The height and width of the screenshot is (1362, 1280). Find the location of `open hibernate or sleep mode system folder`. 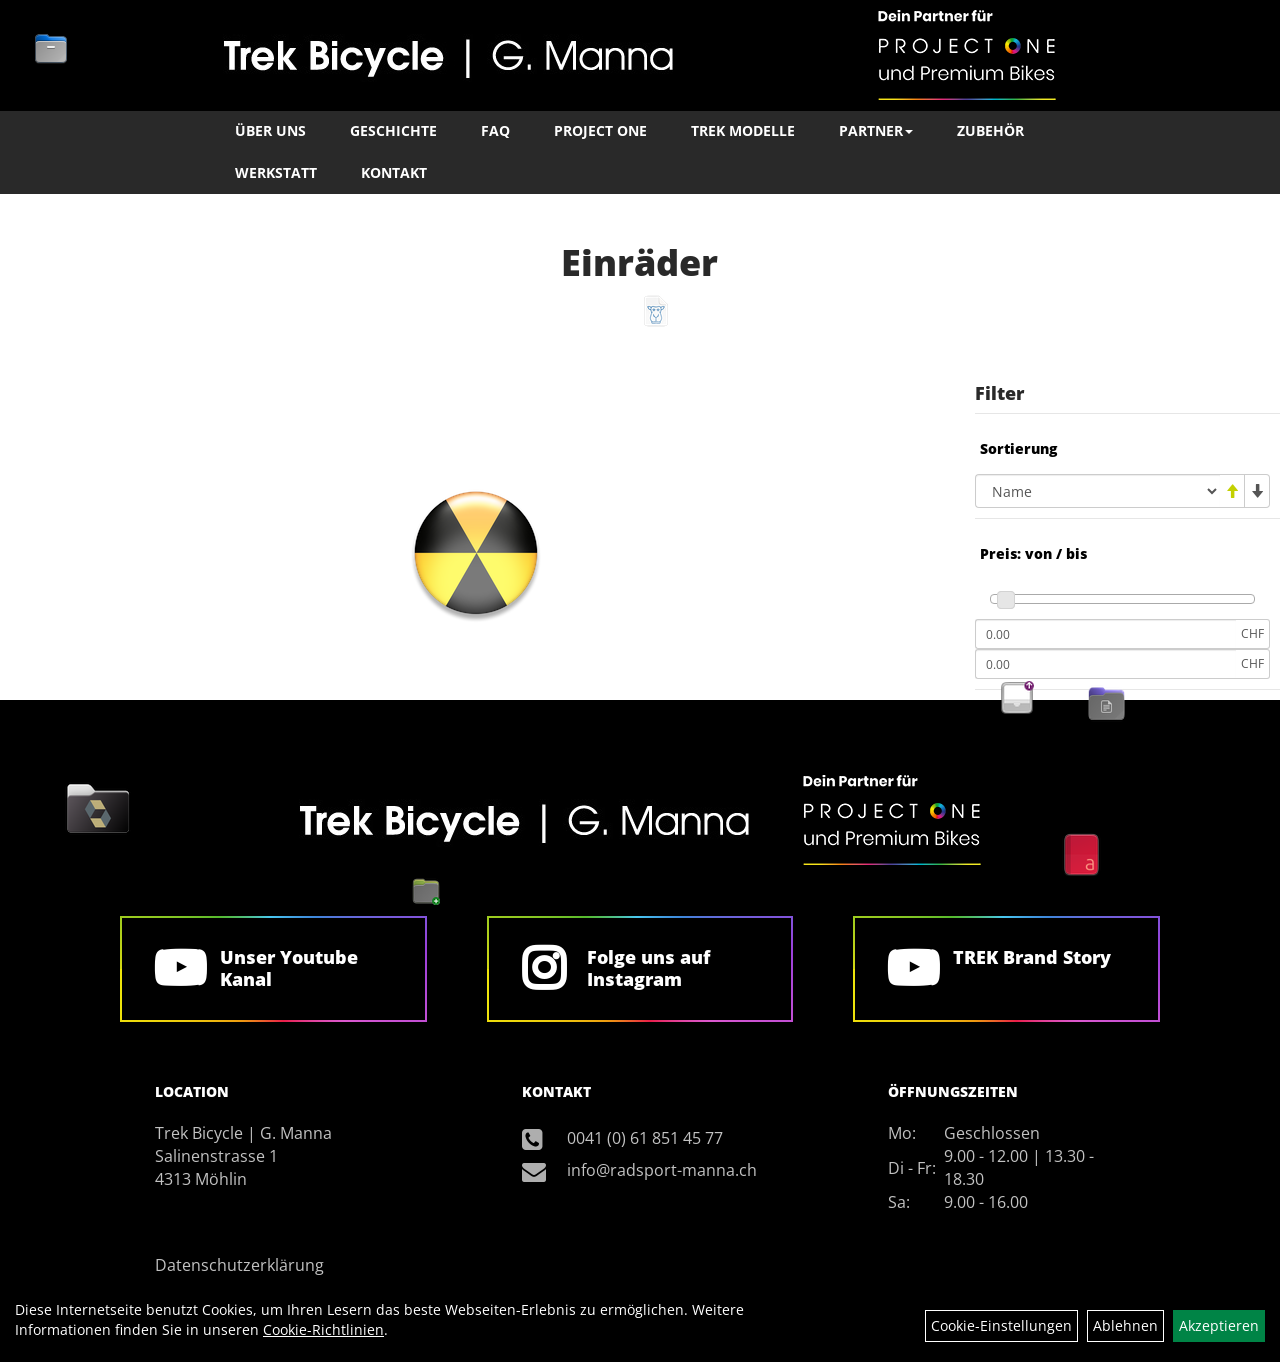

open hibernate or sleep mode system folder is located at coordinates (98, 810).